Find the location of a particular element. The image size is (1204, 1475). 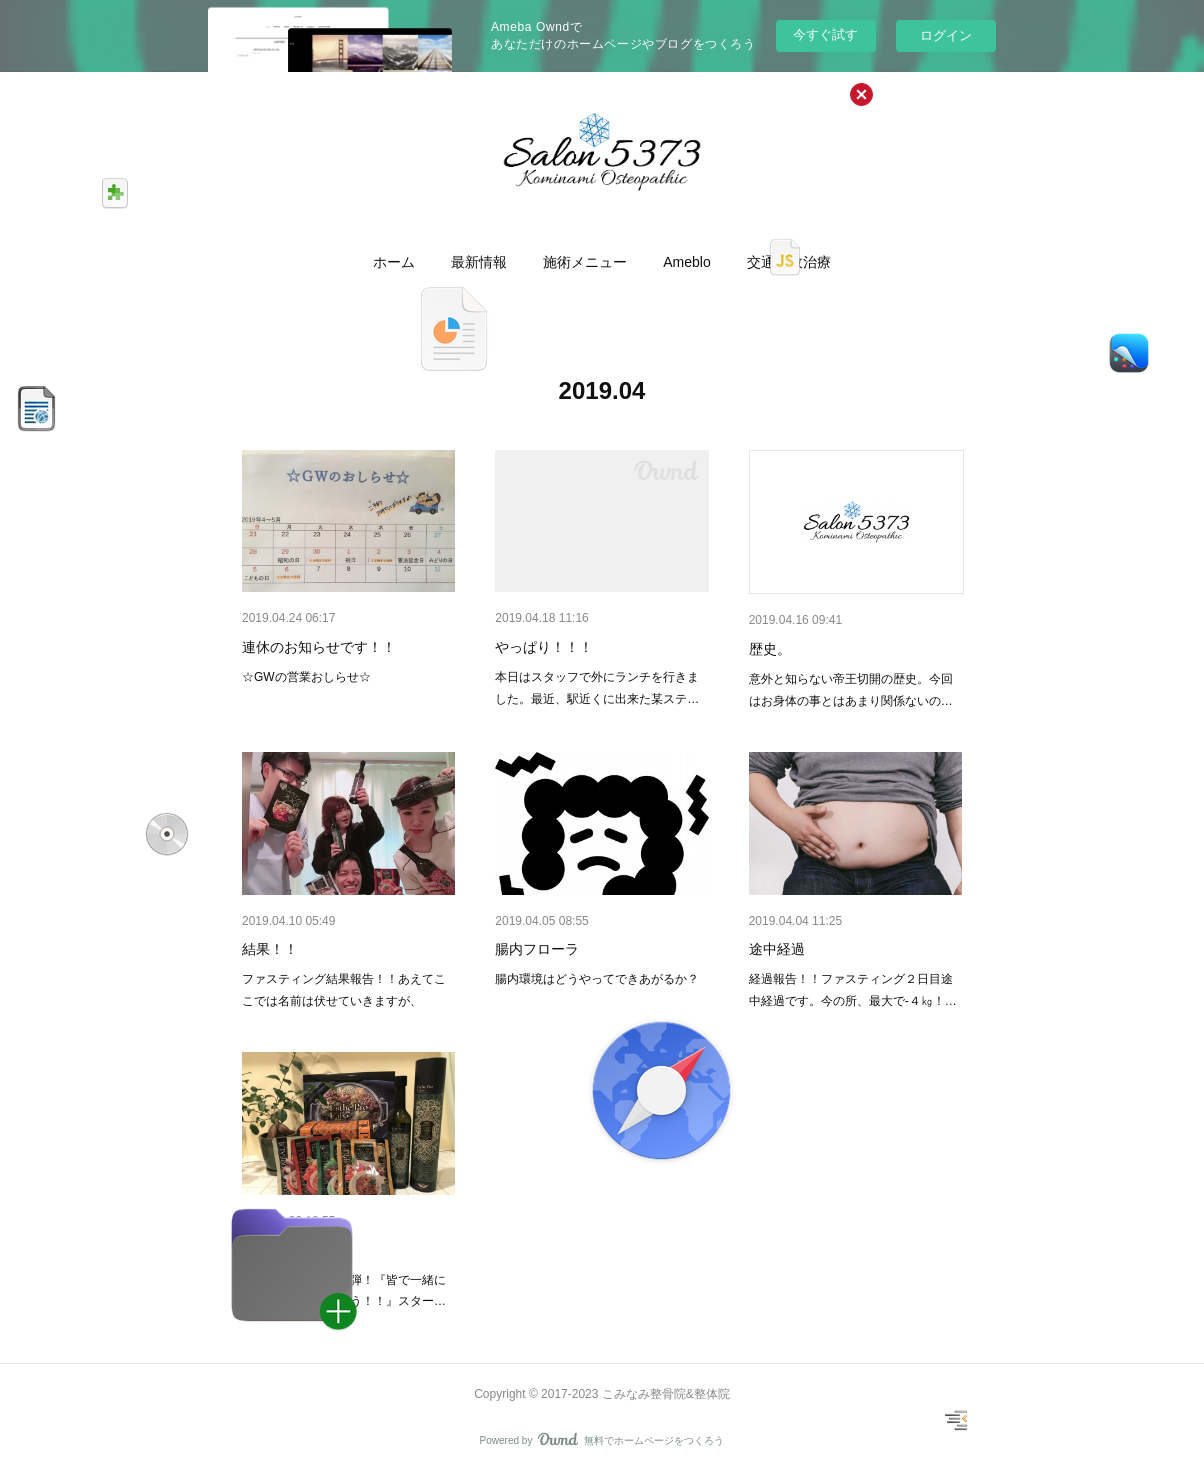

create a new folder is located at coordinates (292, 1265).